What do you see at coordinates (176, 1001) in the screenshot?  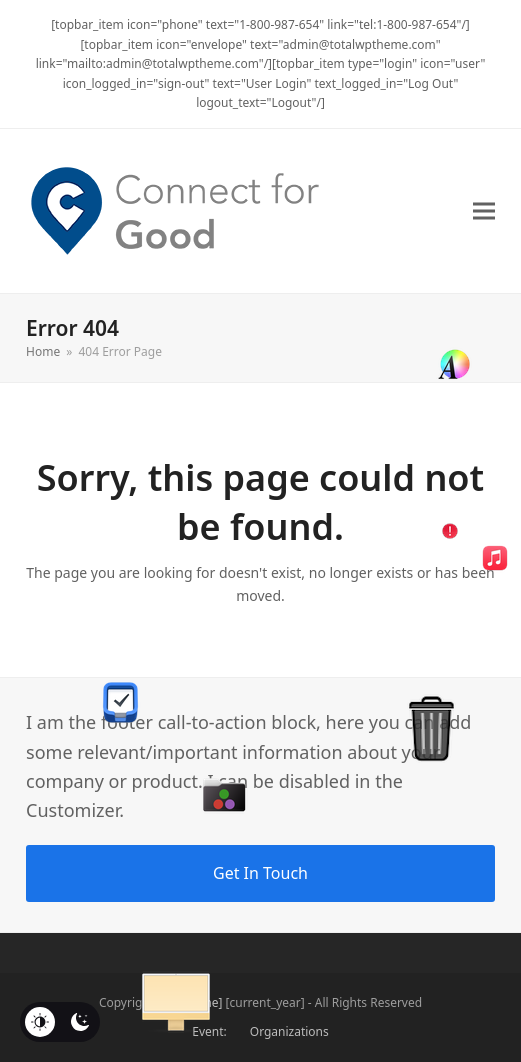 I see `represents a yellow iMac device in system preferences` at bounding box center [176, 1001].